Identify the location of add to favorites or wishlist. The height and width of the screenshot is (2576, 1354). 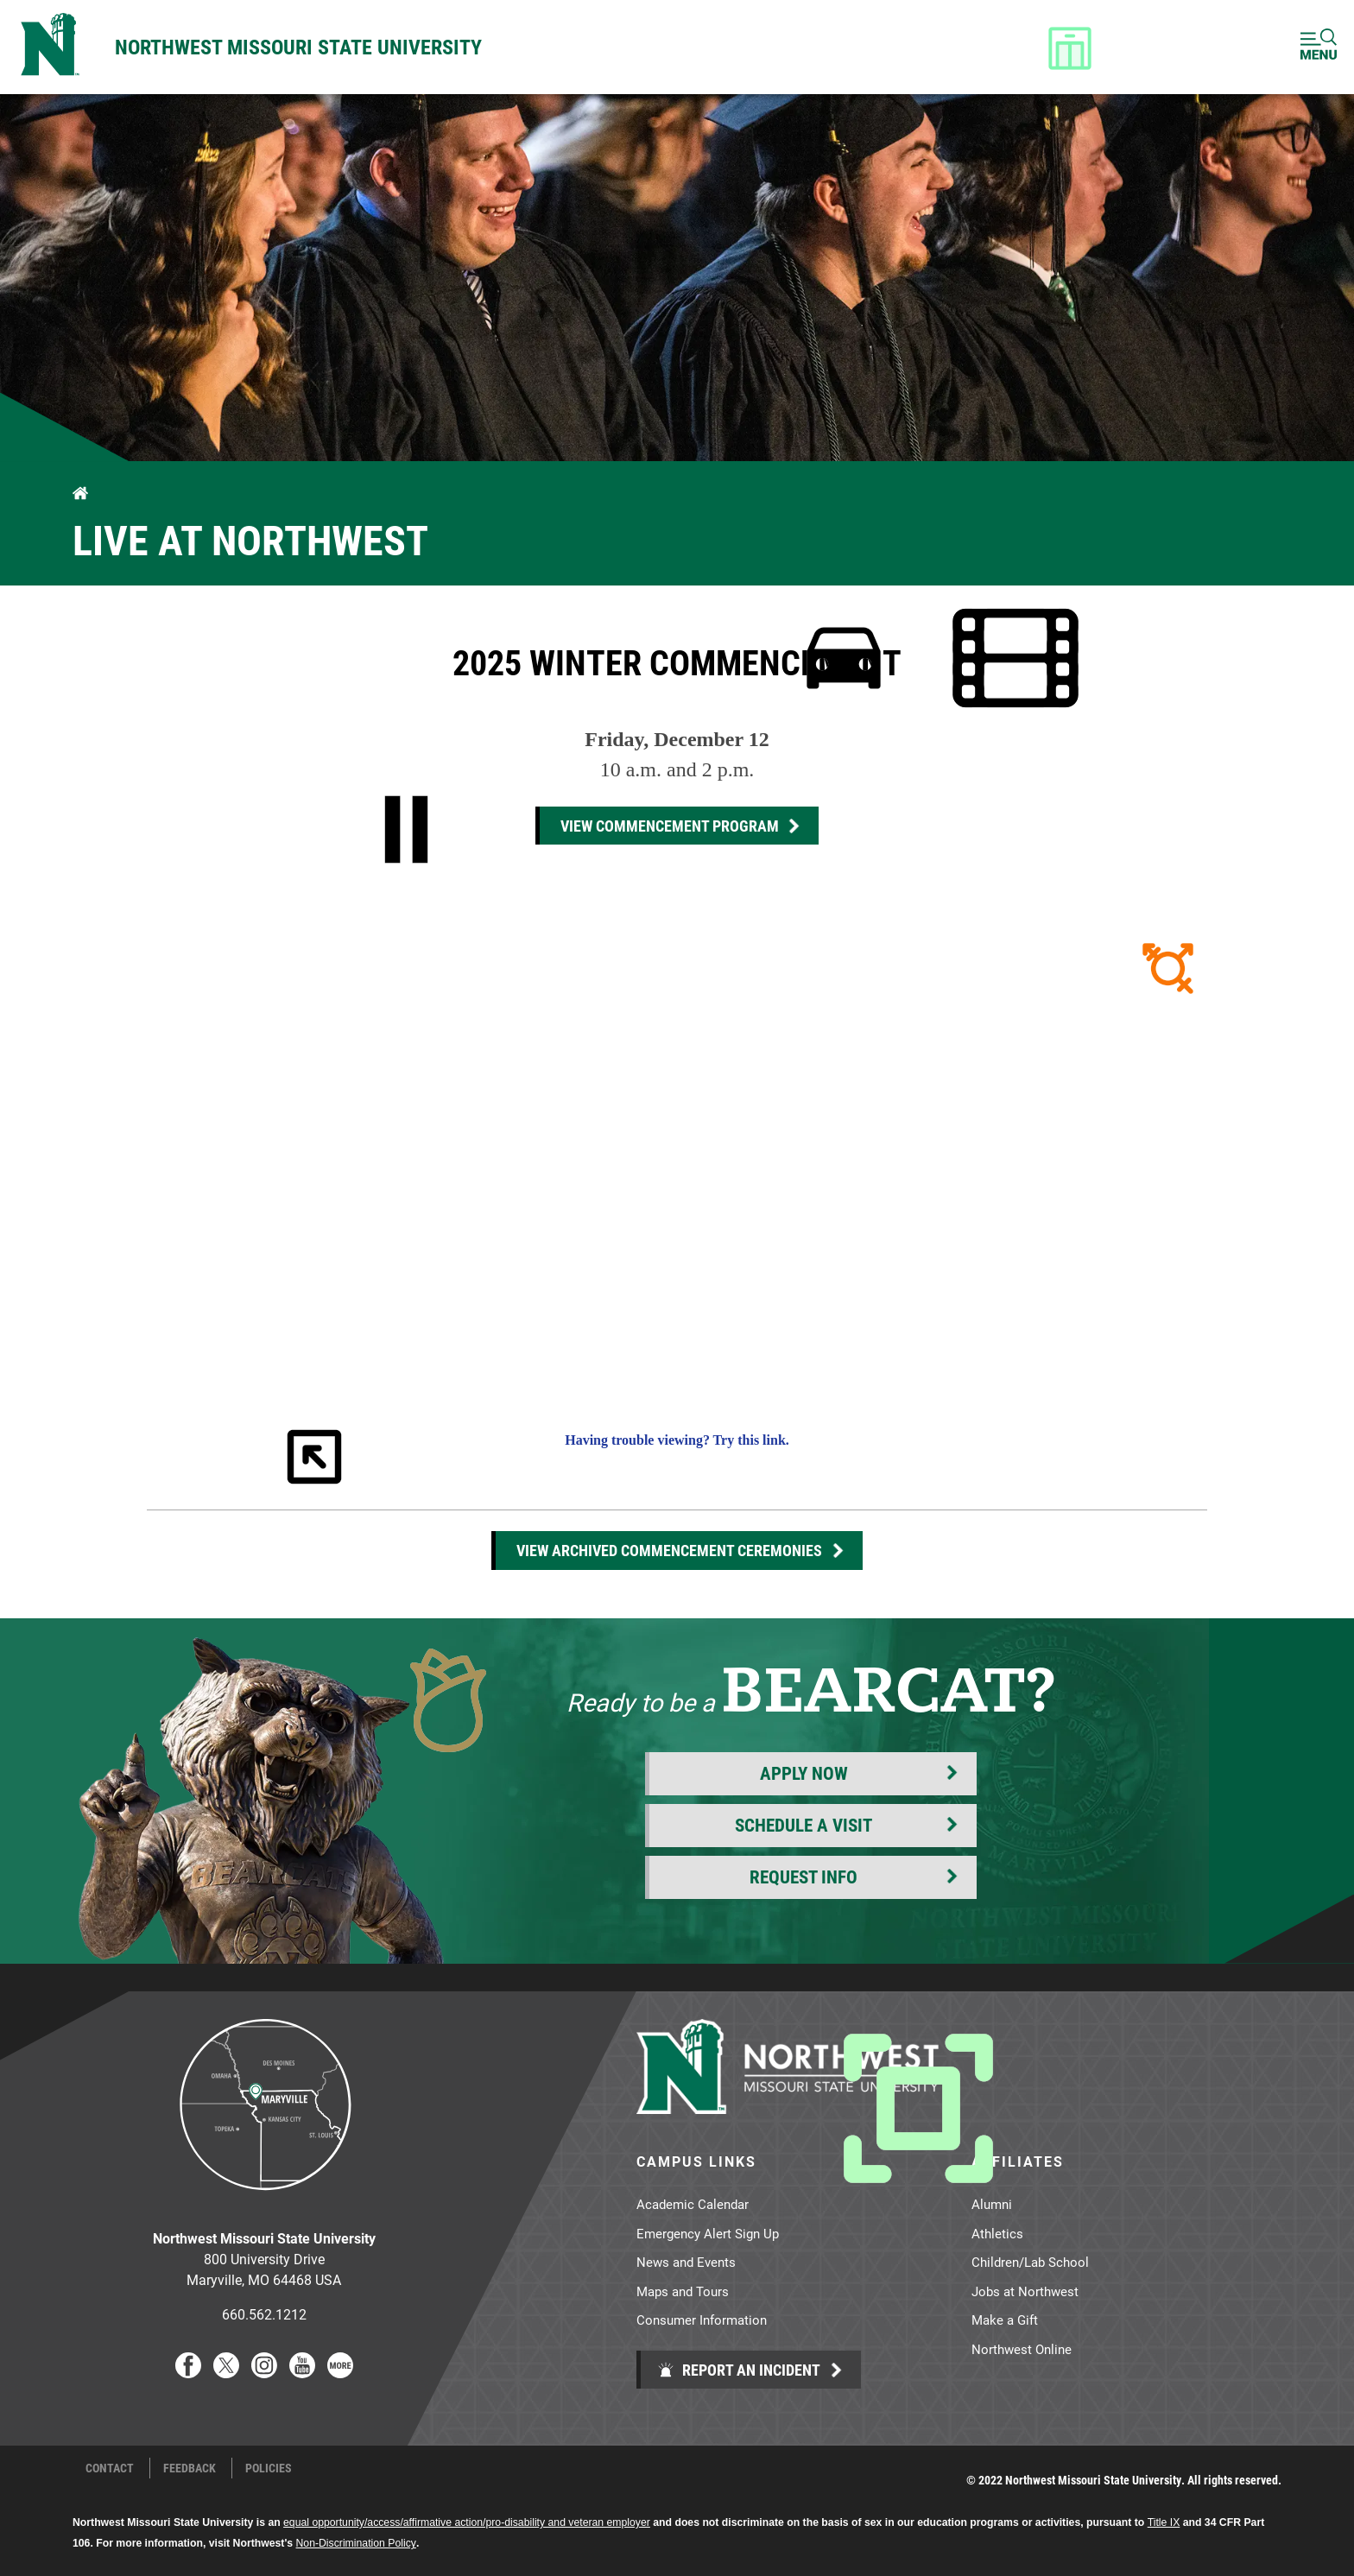
(448, 1700).